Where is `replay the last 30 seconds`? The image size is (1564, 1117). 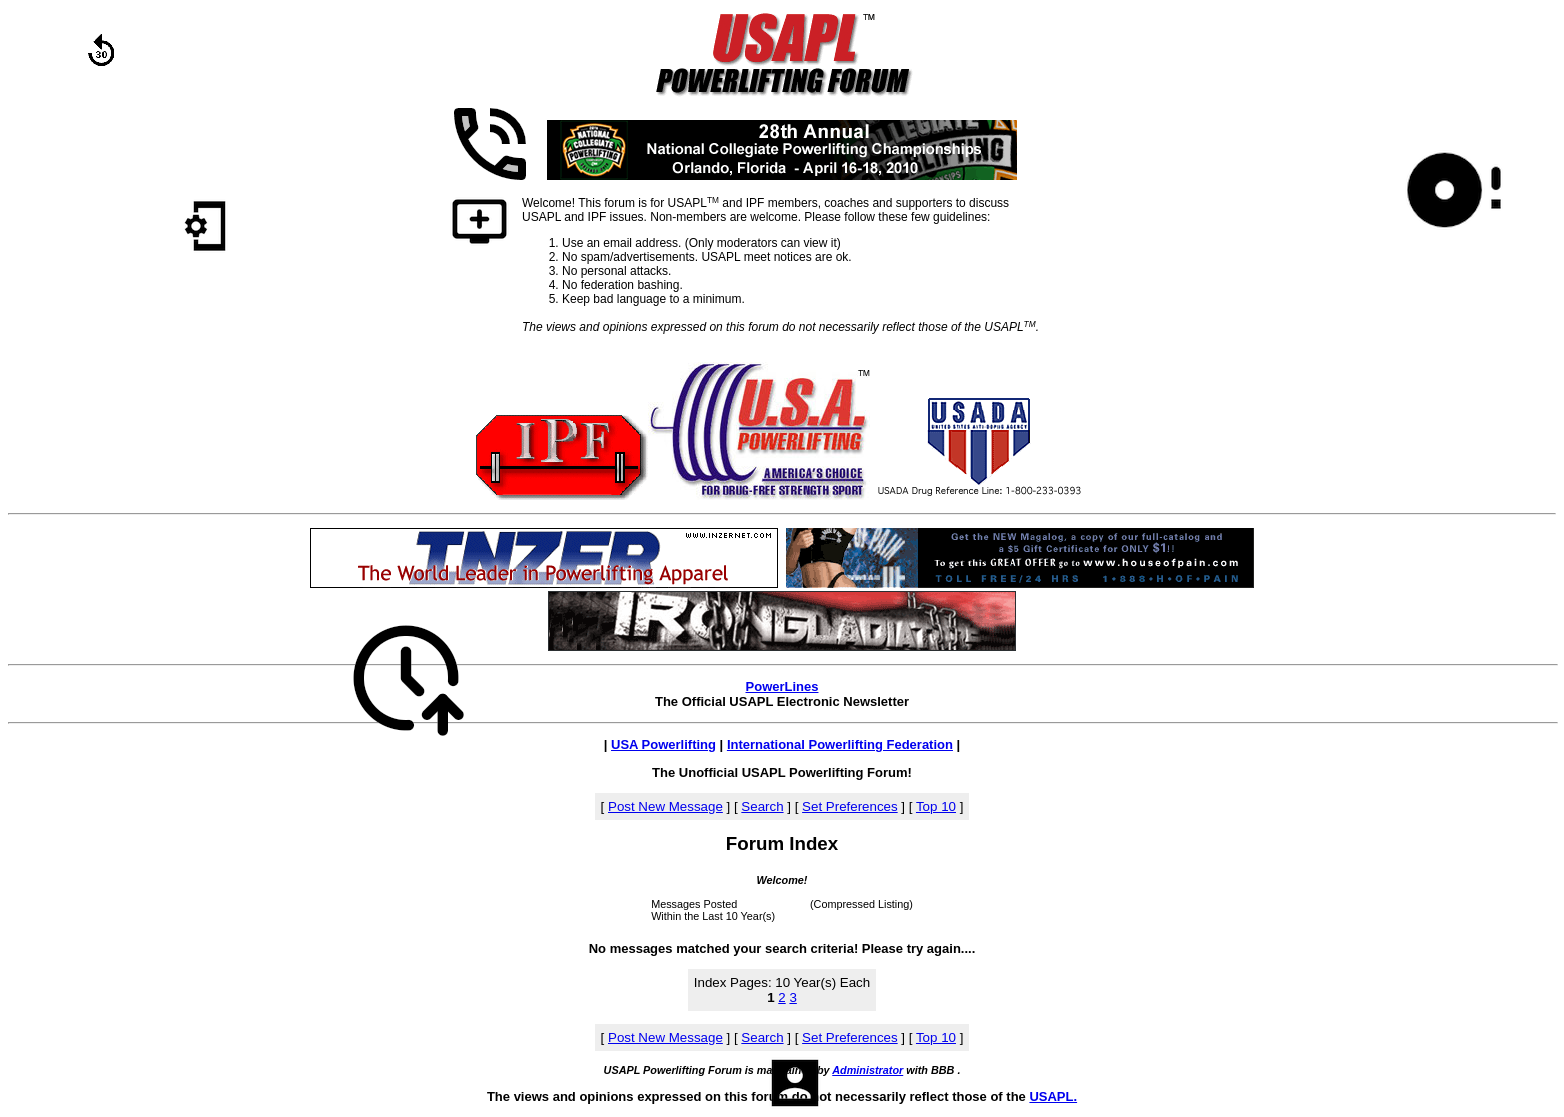
replay the last 30 seconds is located at coordinates (101, 51).